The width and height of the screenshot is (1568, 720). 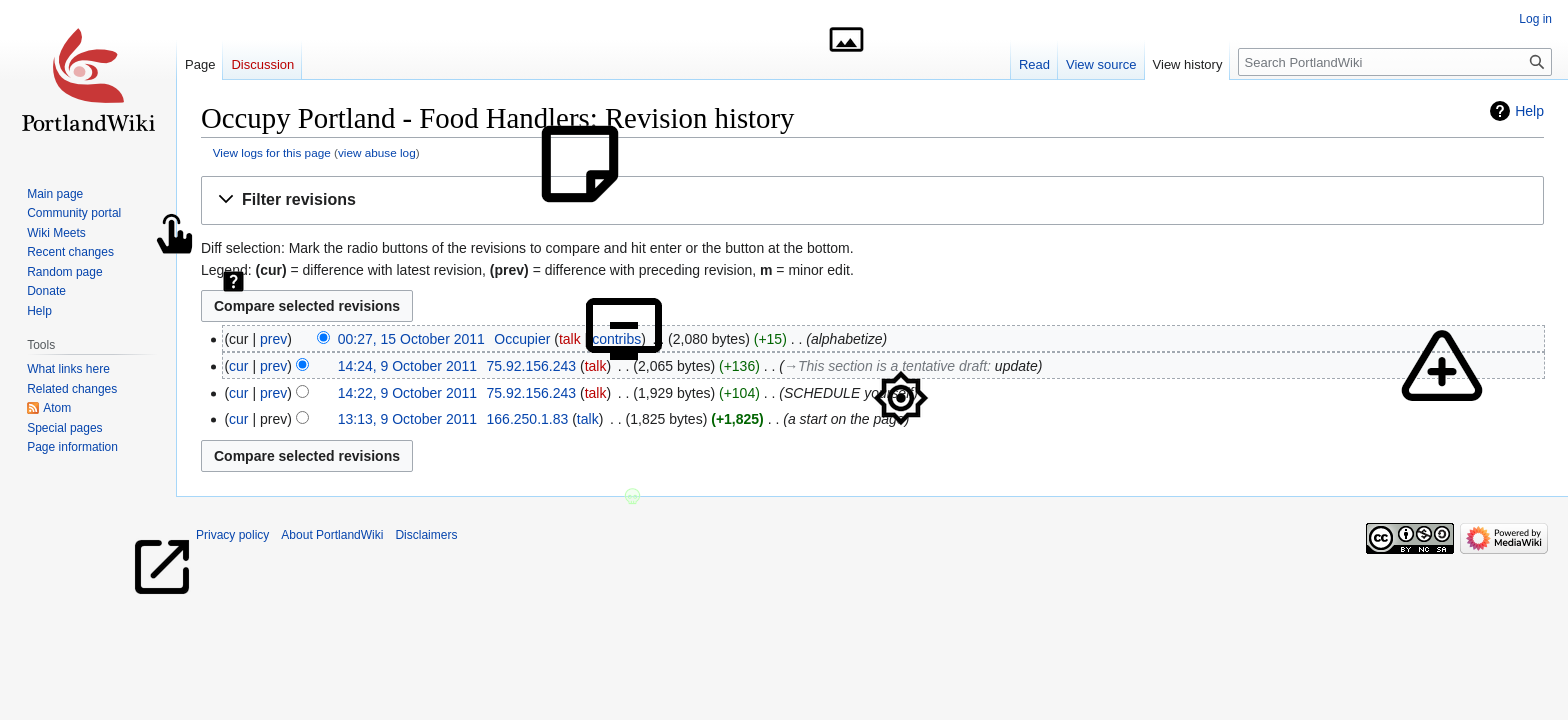 I want to click on adjust screen brightness, so click(x=901, y=398).